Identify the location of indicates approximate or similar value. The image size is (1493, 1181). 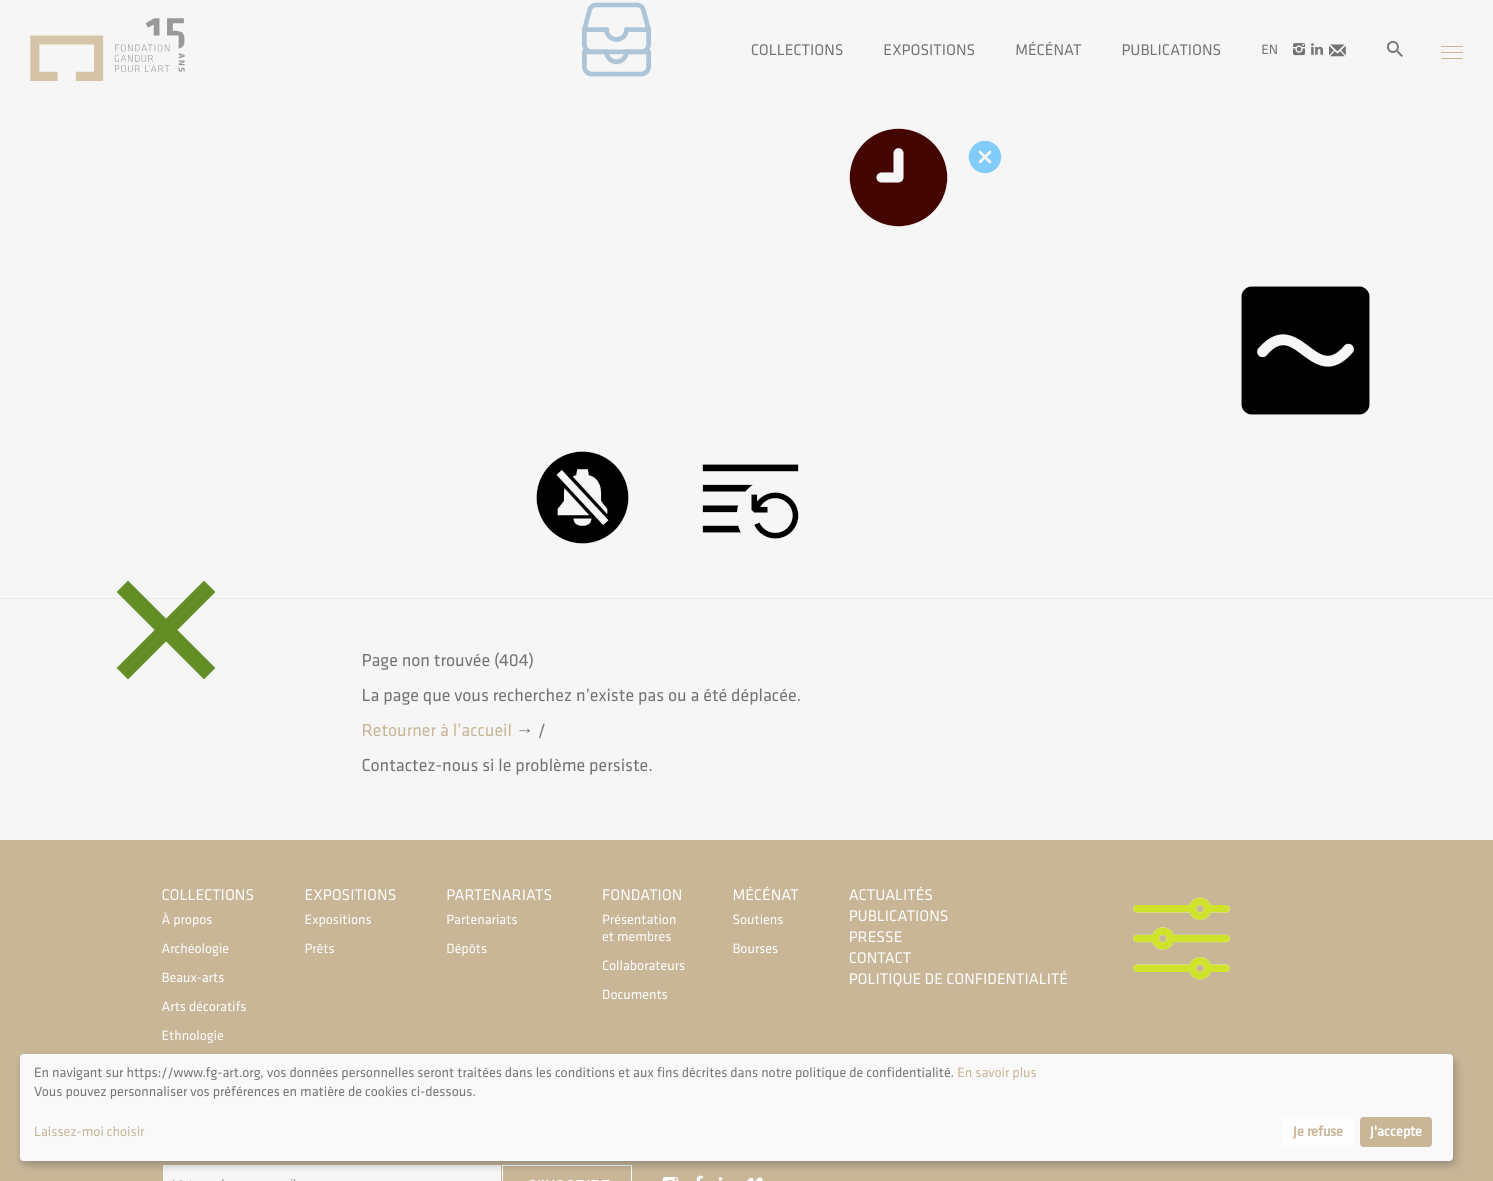
(1305, 350).